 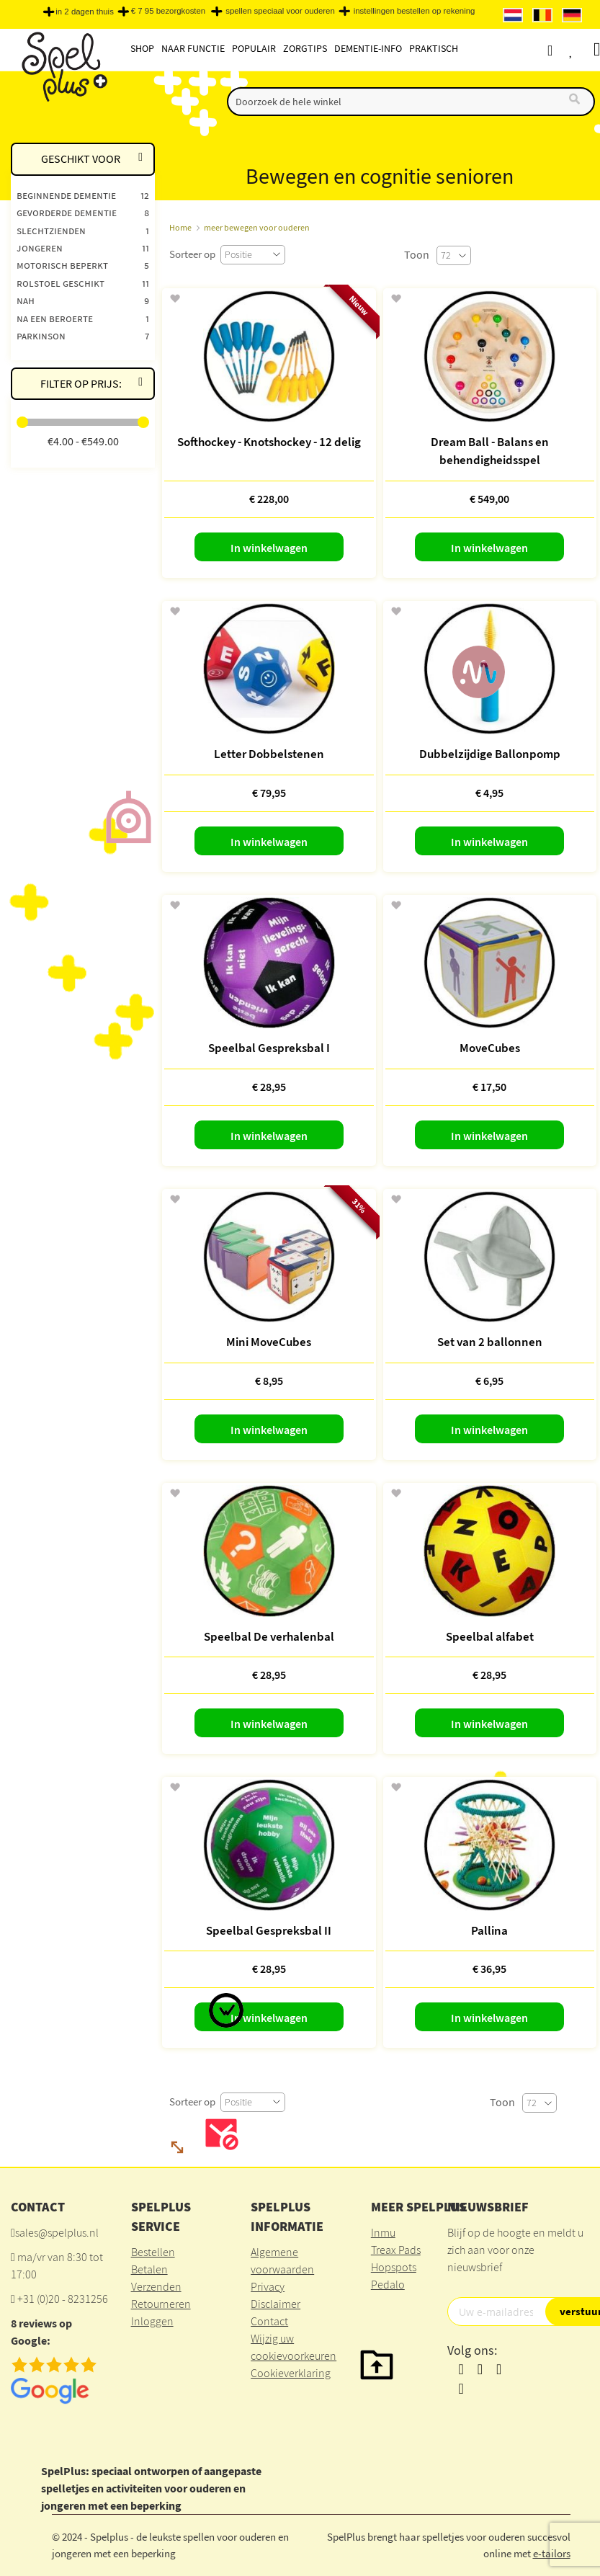 What do you see at coordinates (226, 2010) in the screenshot?
I see `open wakatime dashboard` at bounding box center [226, 2010].